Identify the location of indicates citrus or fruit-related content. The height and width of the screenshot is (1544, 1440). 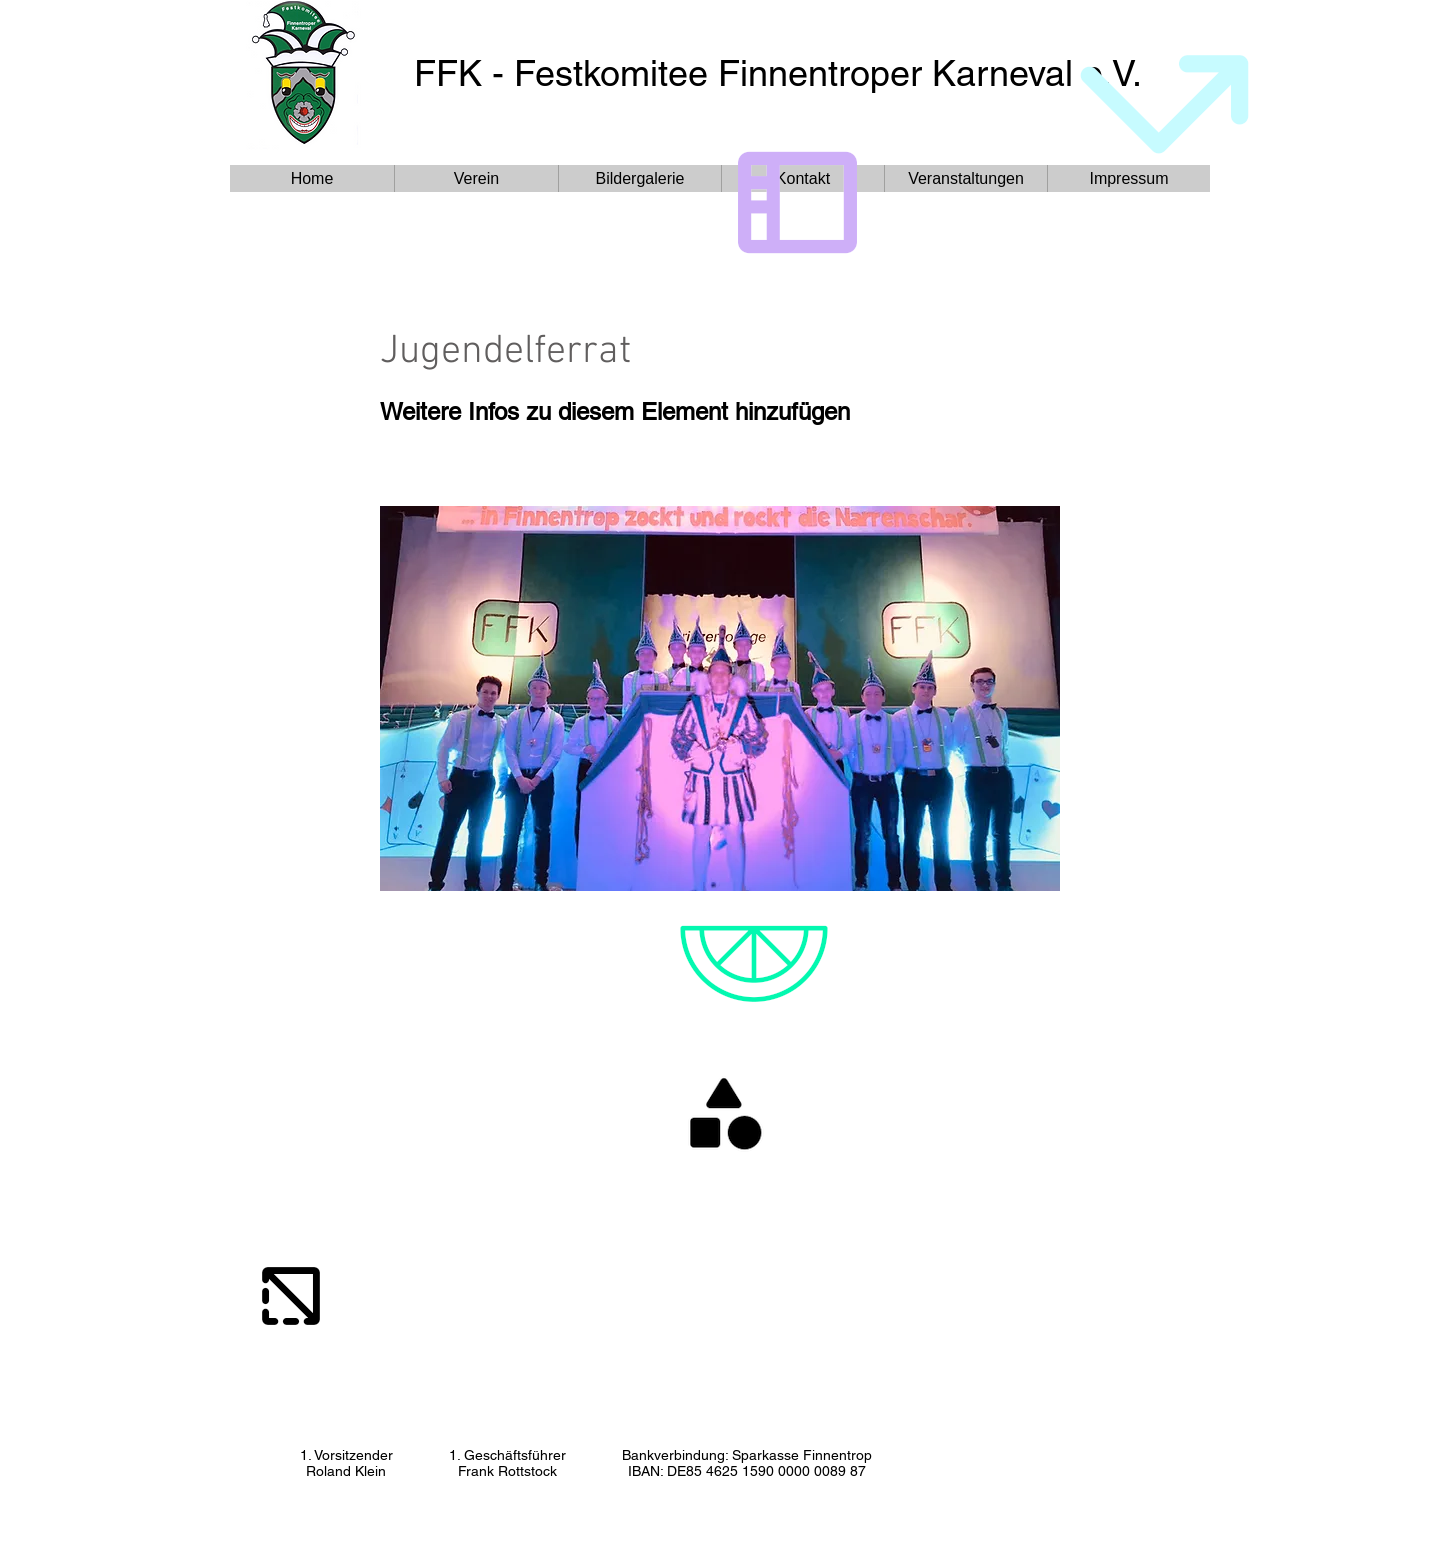
(754, 952).